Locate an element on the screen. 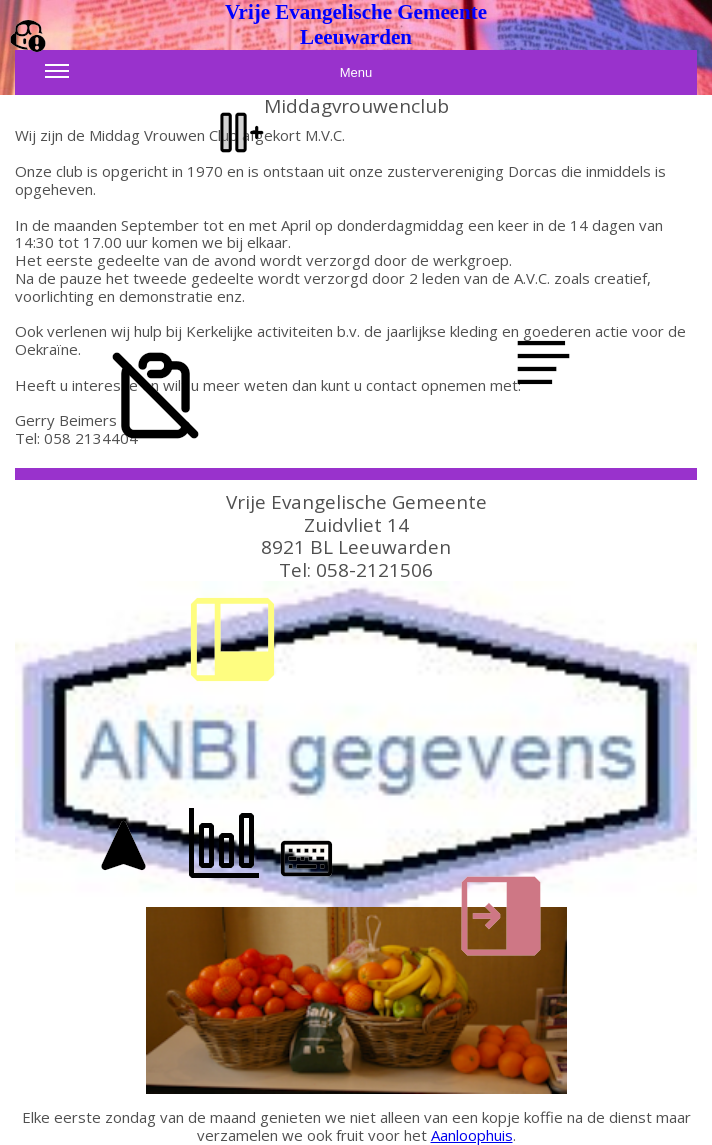 The height and width of the screenshot is (1145, 712). view items in a flat list format is located at coordinates (543, 362).